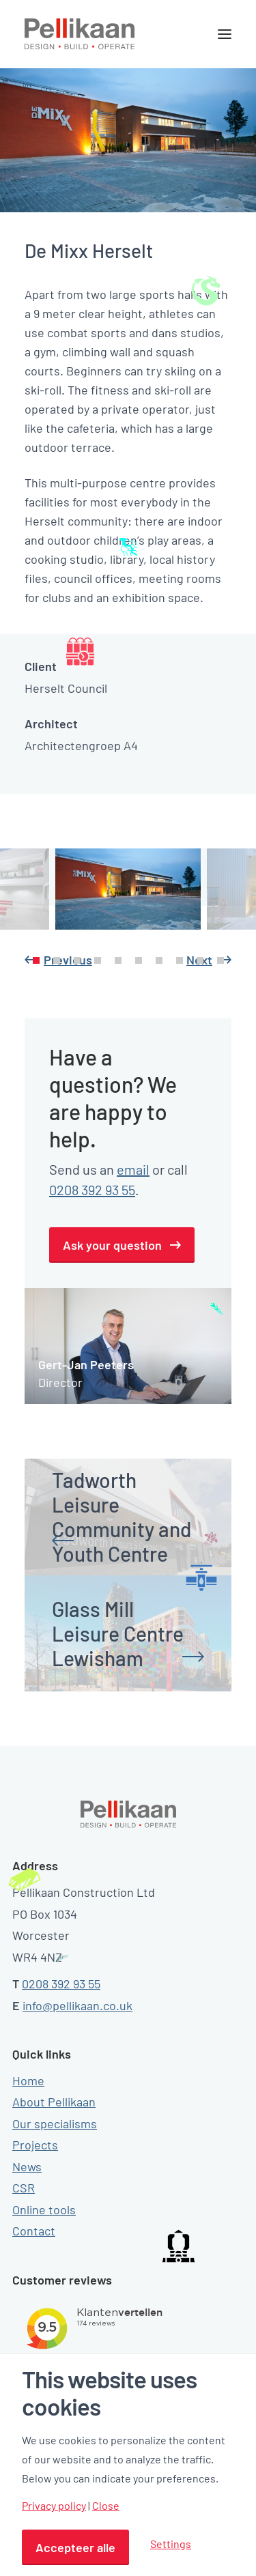  Describe the element at coordinates (211, 1539) in the screenshot. I see `activate jetpack or boost ability` at that location.